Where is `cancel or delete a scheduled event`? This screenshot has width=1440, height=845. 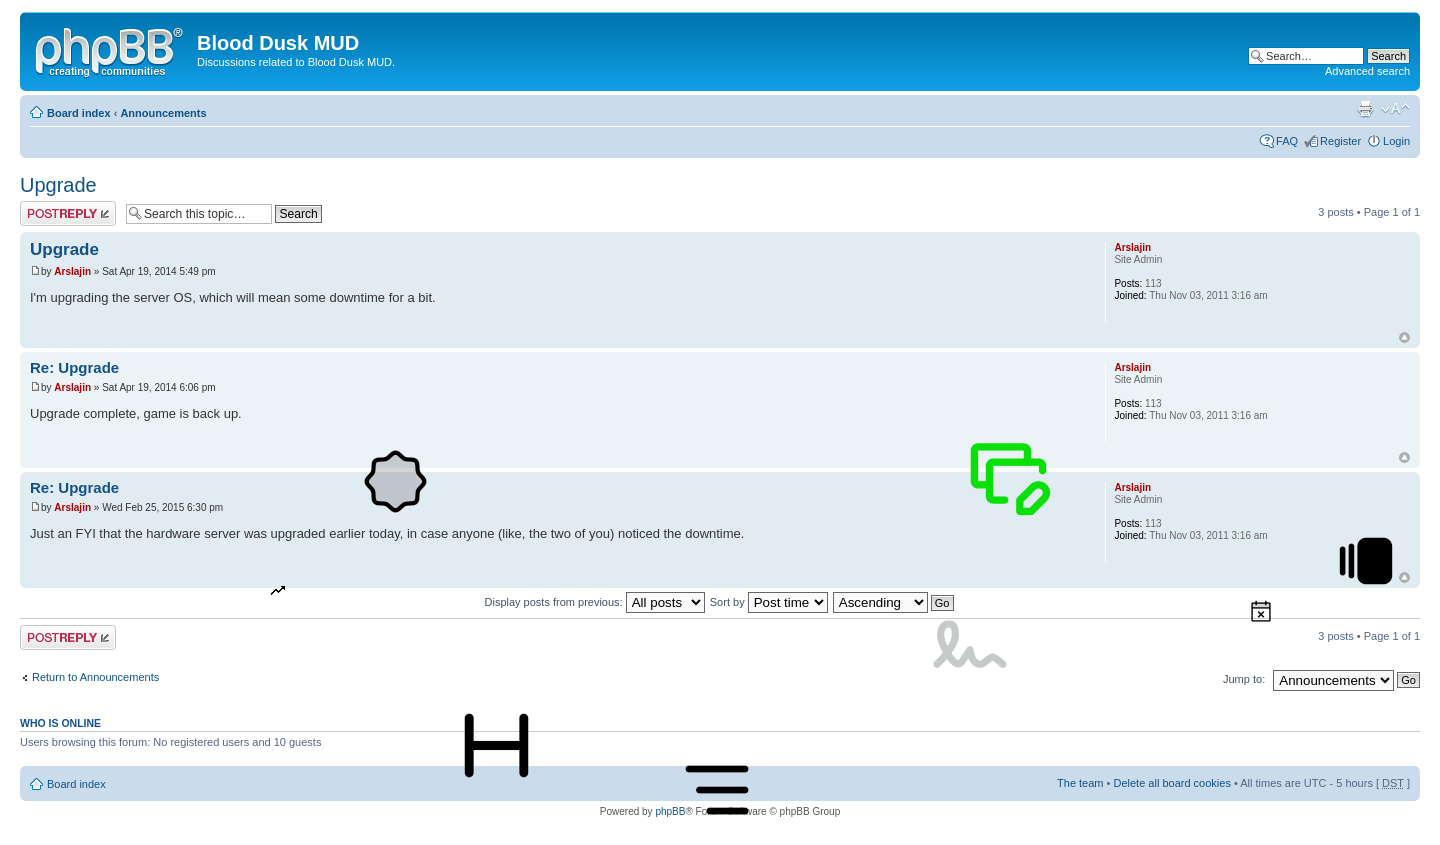 cancel or delete a scheduled event is located at coordinates (1261, 612).